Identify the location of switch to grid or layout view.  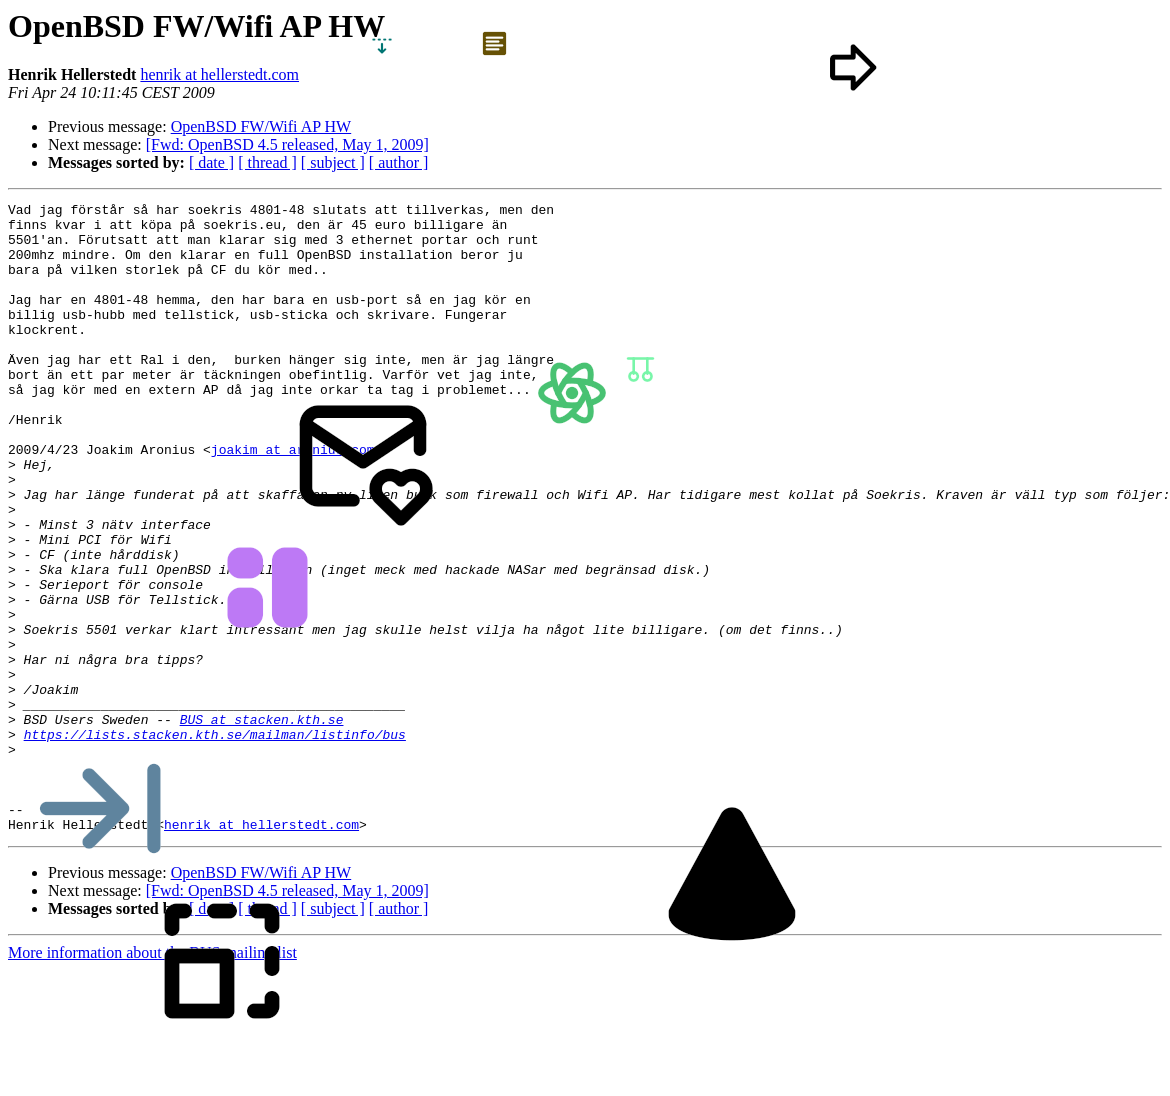
(267, 587).